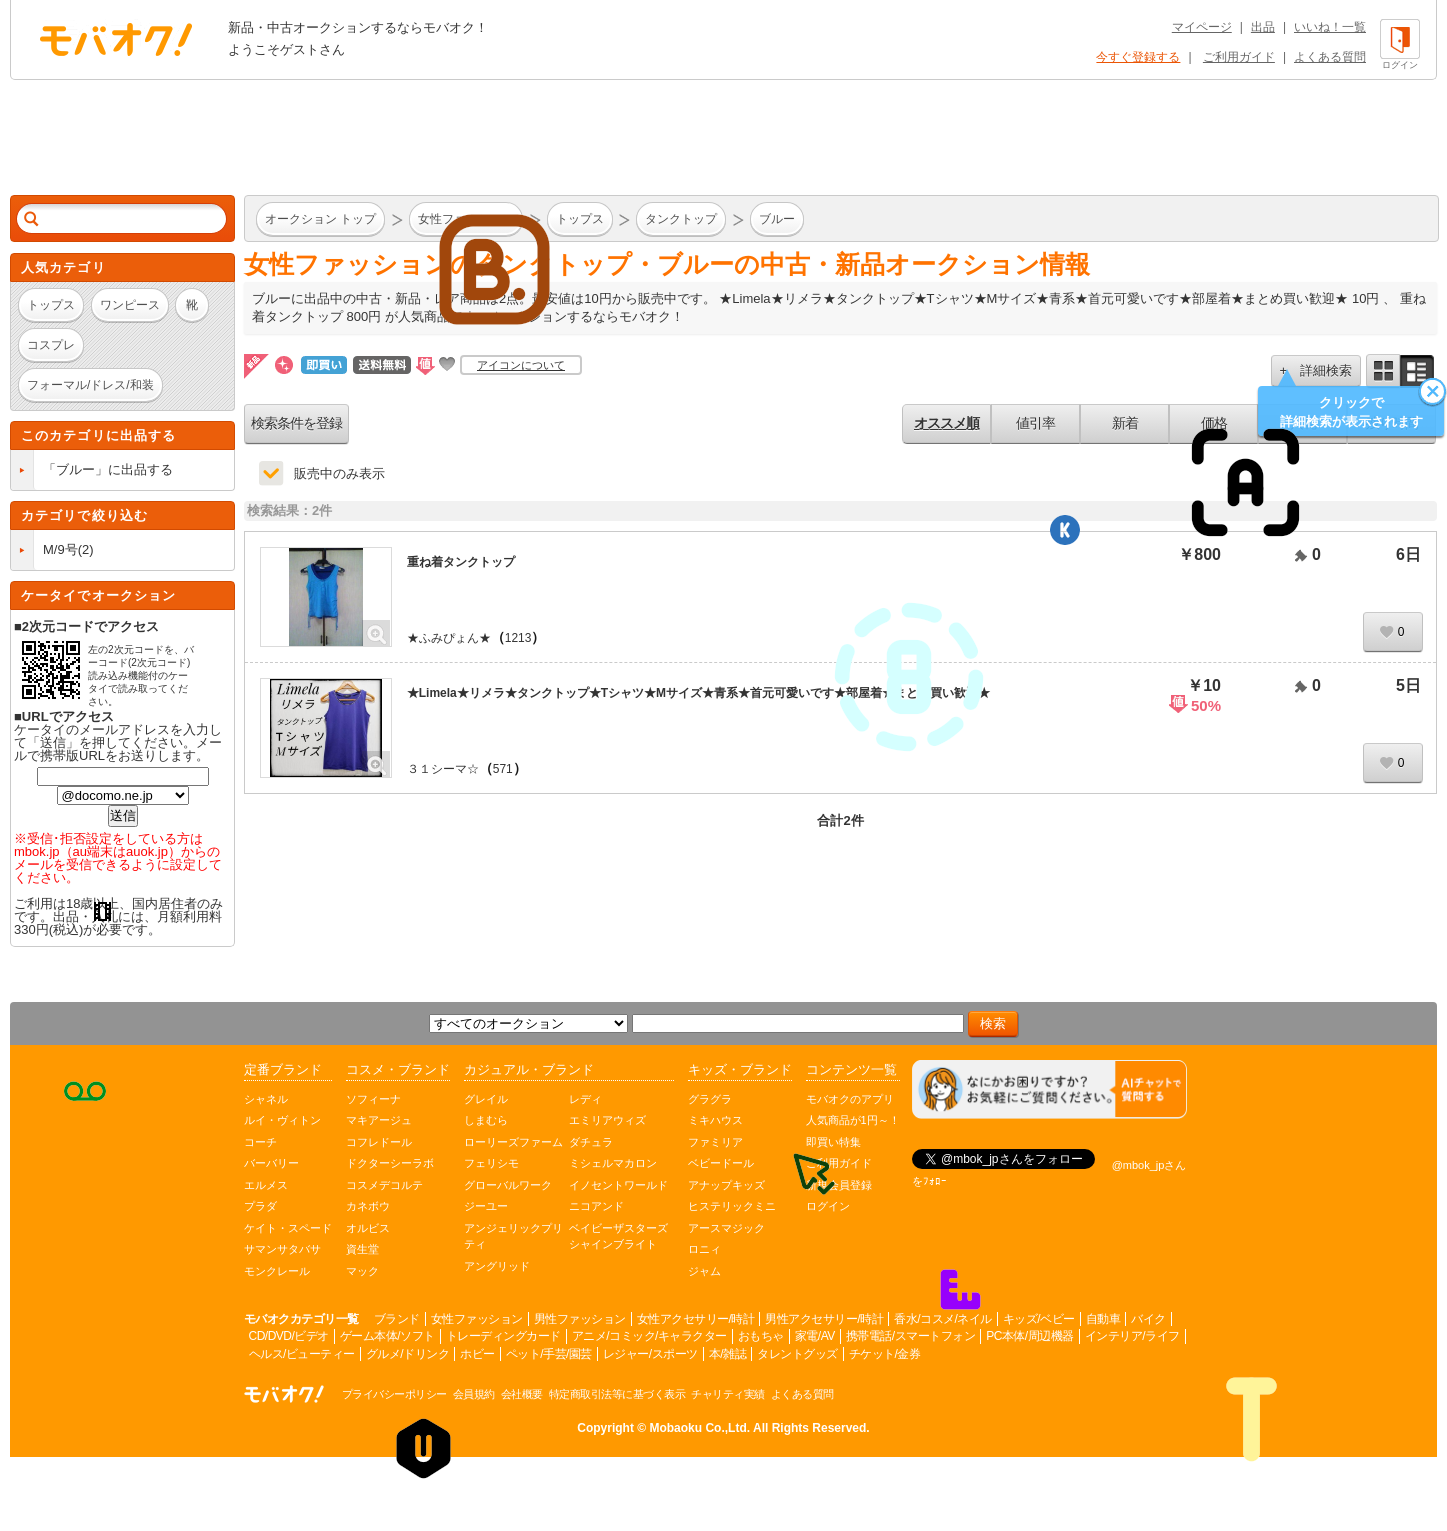 The width and height of the screenshot is (1447, 1531). Describe the element at coordinates (1251, 1419) in the screenshot. I see `text formatting option for title case` at that location.